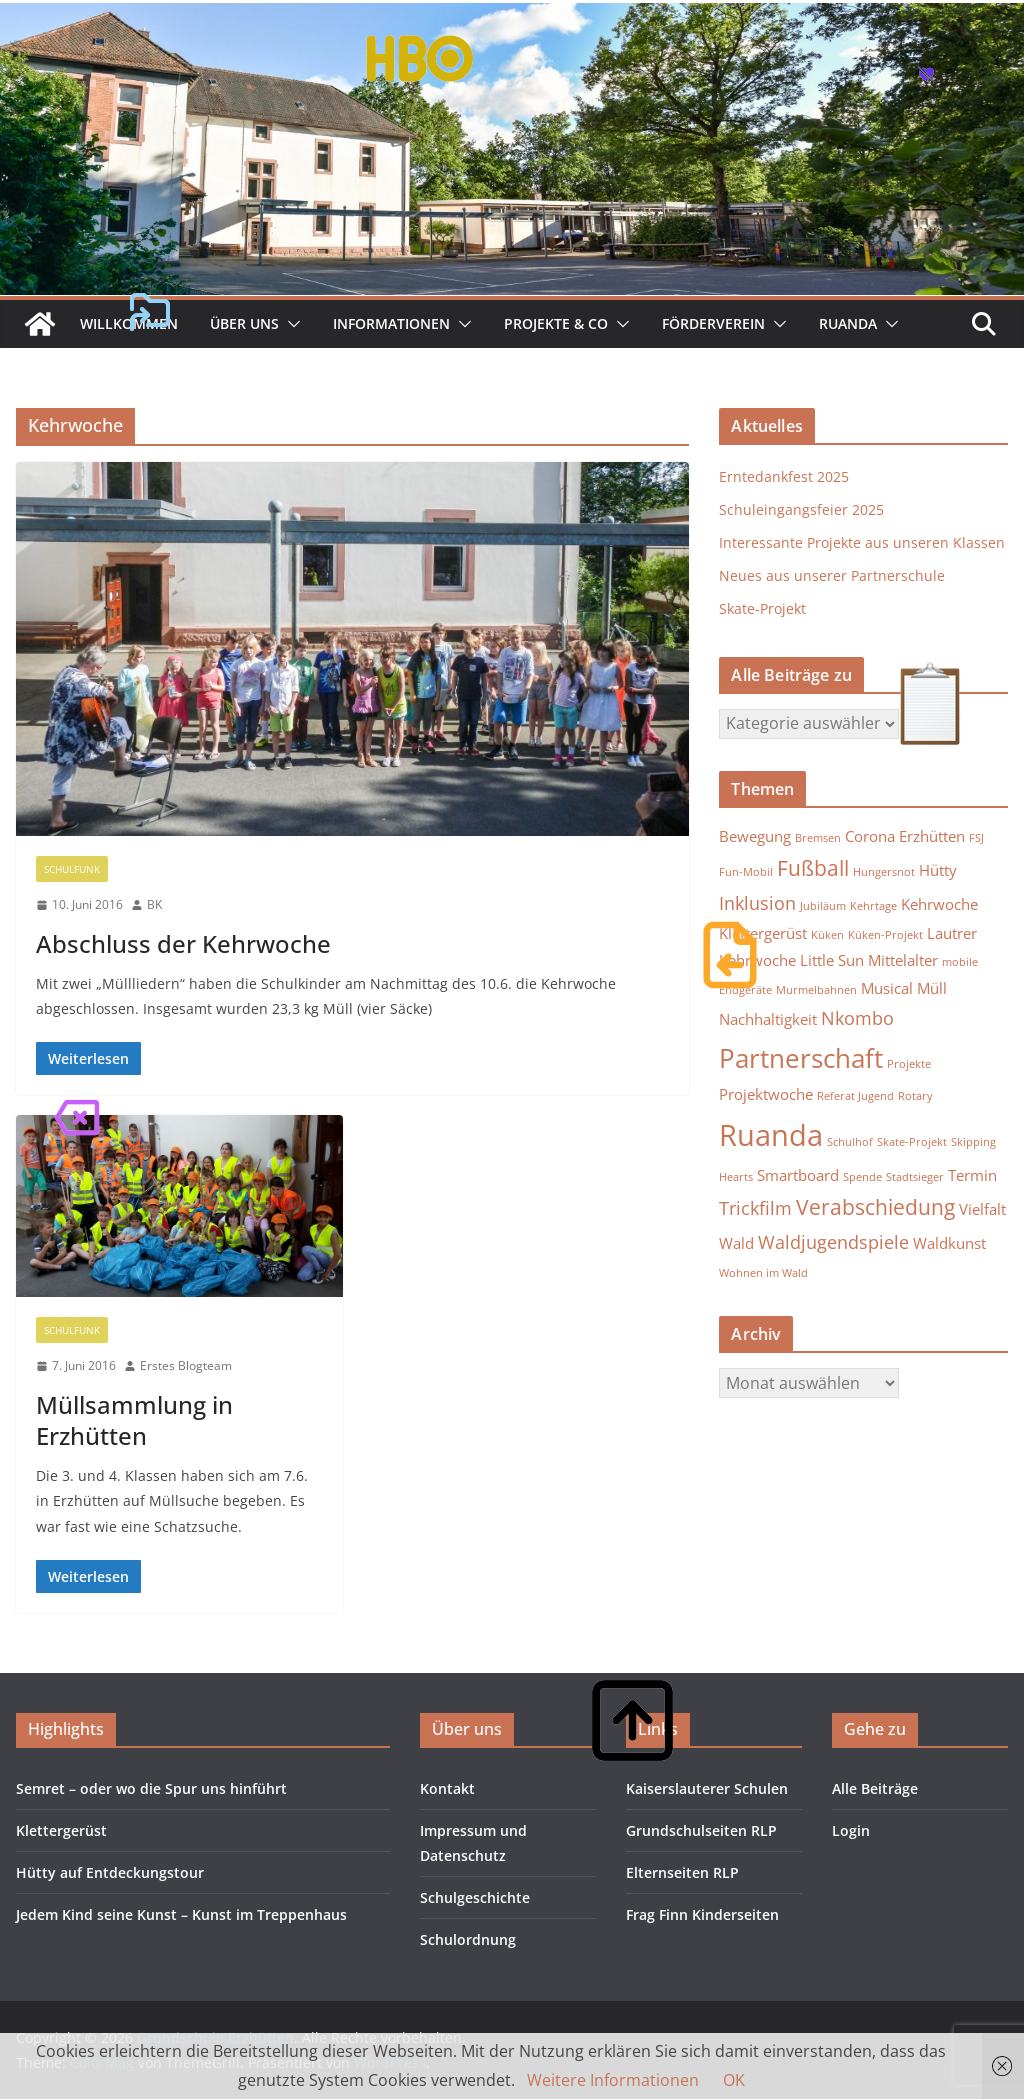 The width and height of the screenshot is (1024, 2099). I want to click on import a file from another location, so click(730, 955).